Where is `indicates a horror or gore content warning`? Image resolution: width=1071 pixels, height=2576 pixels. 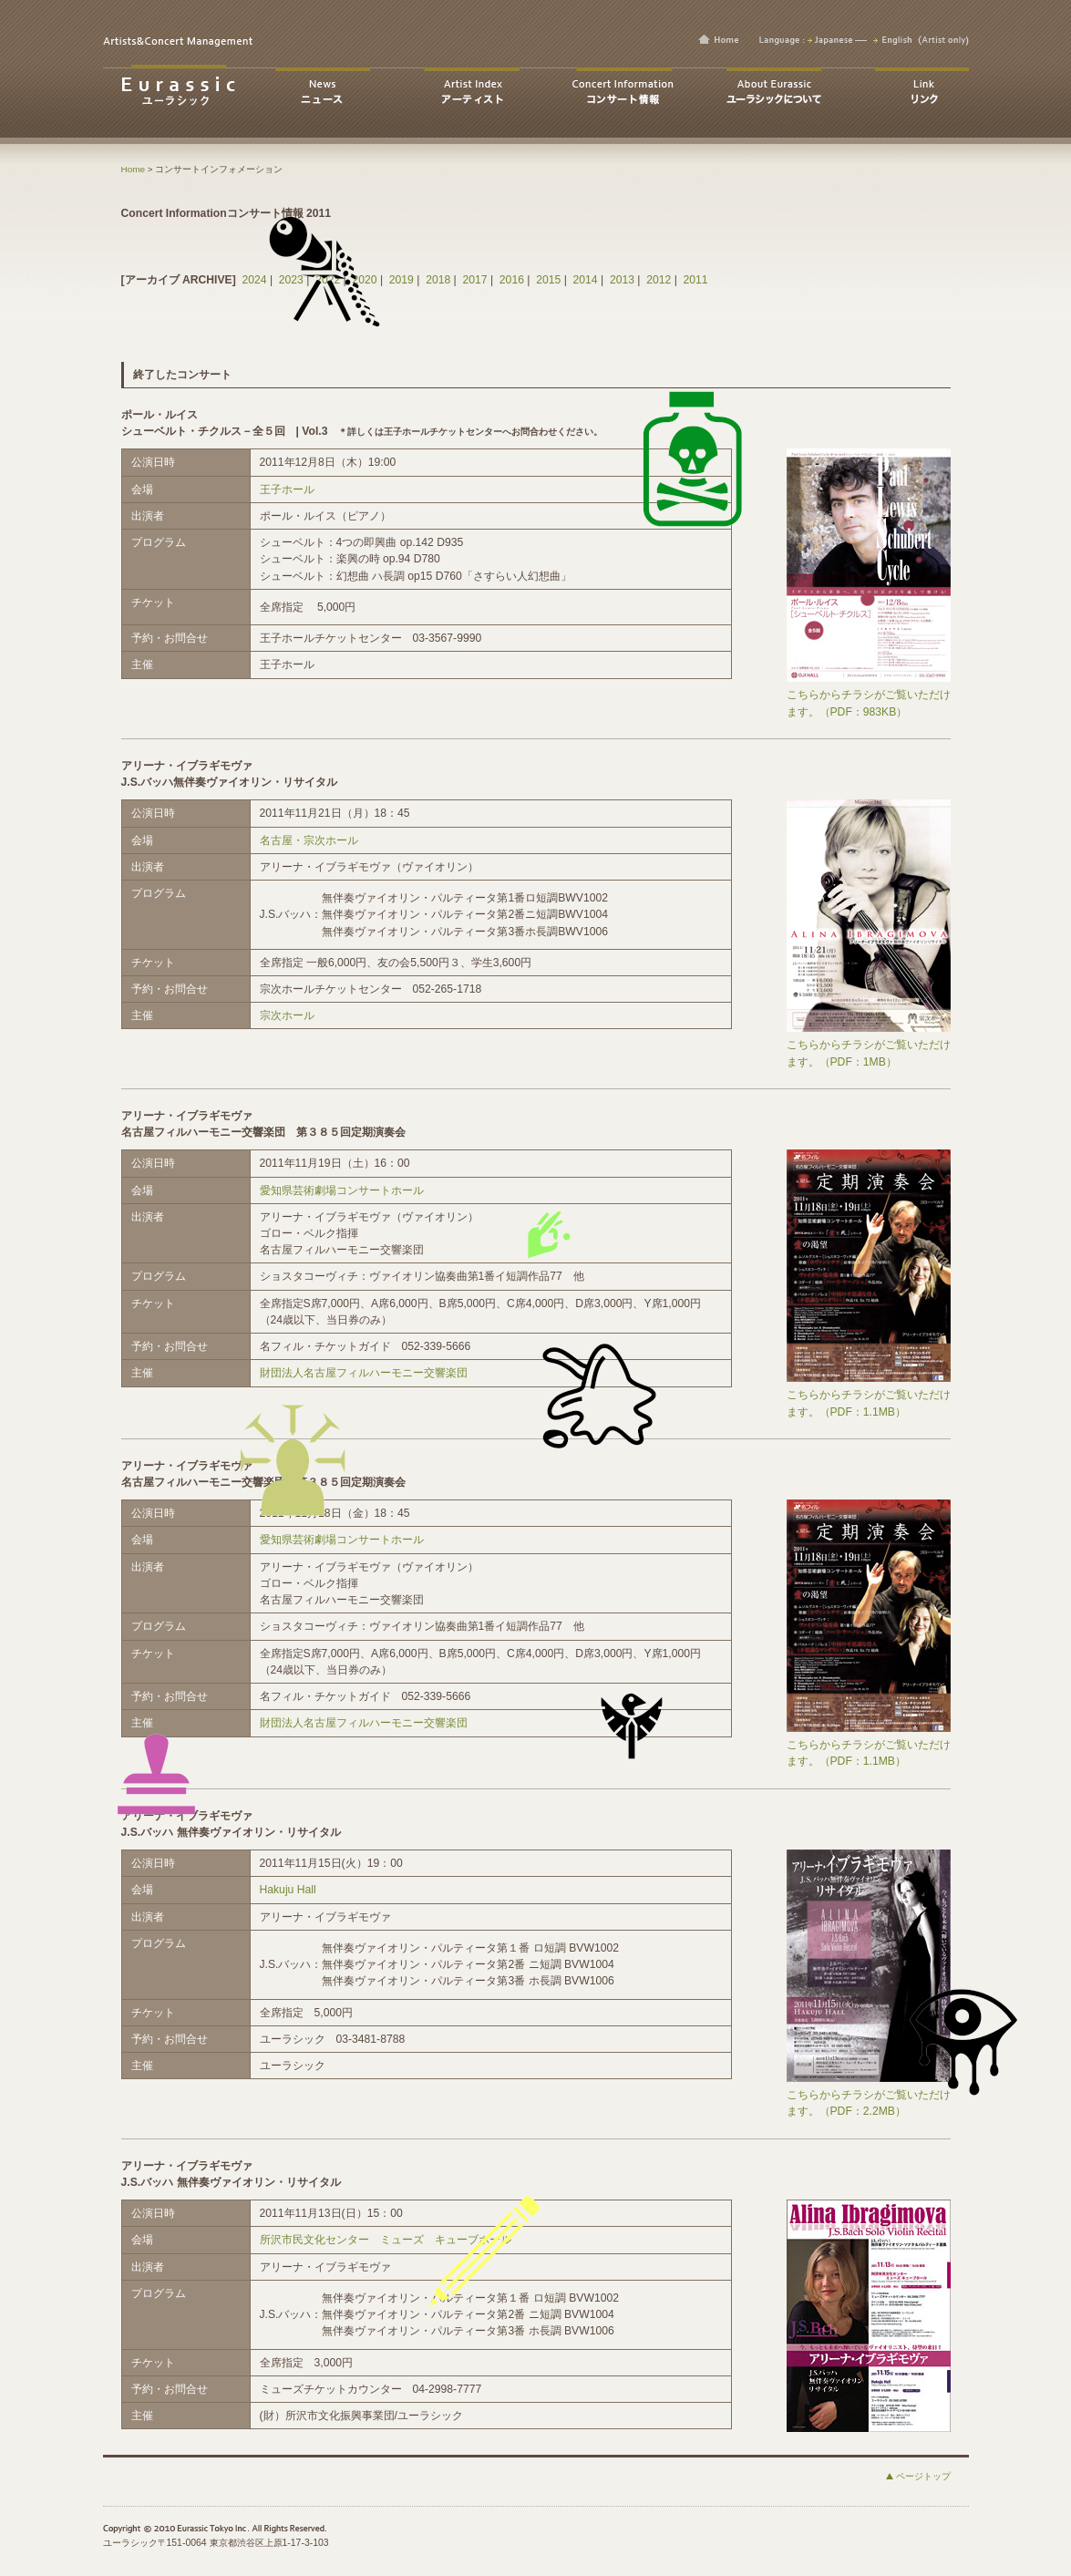
indicates a horror or gore content warning is located at coordinates (963, 2042).